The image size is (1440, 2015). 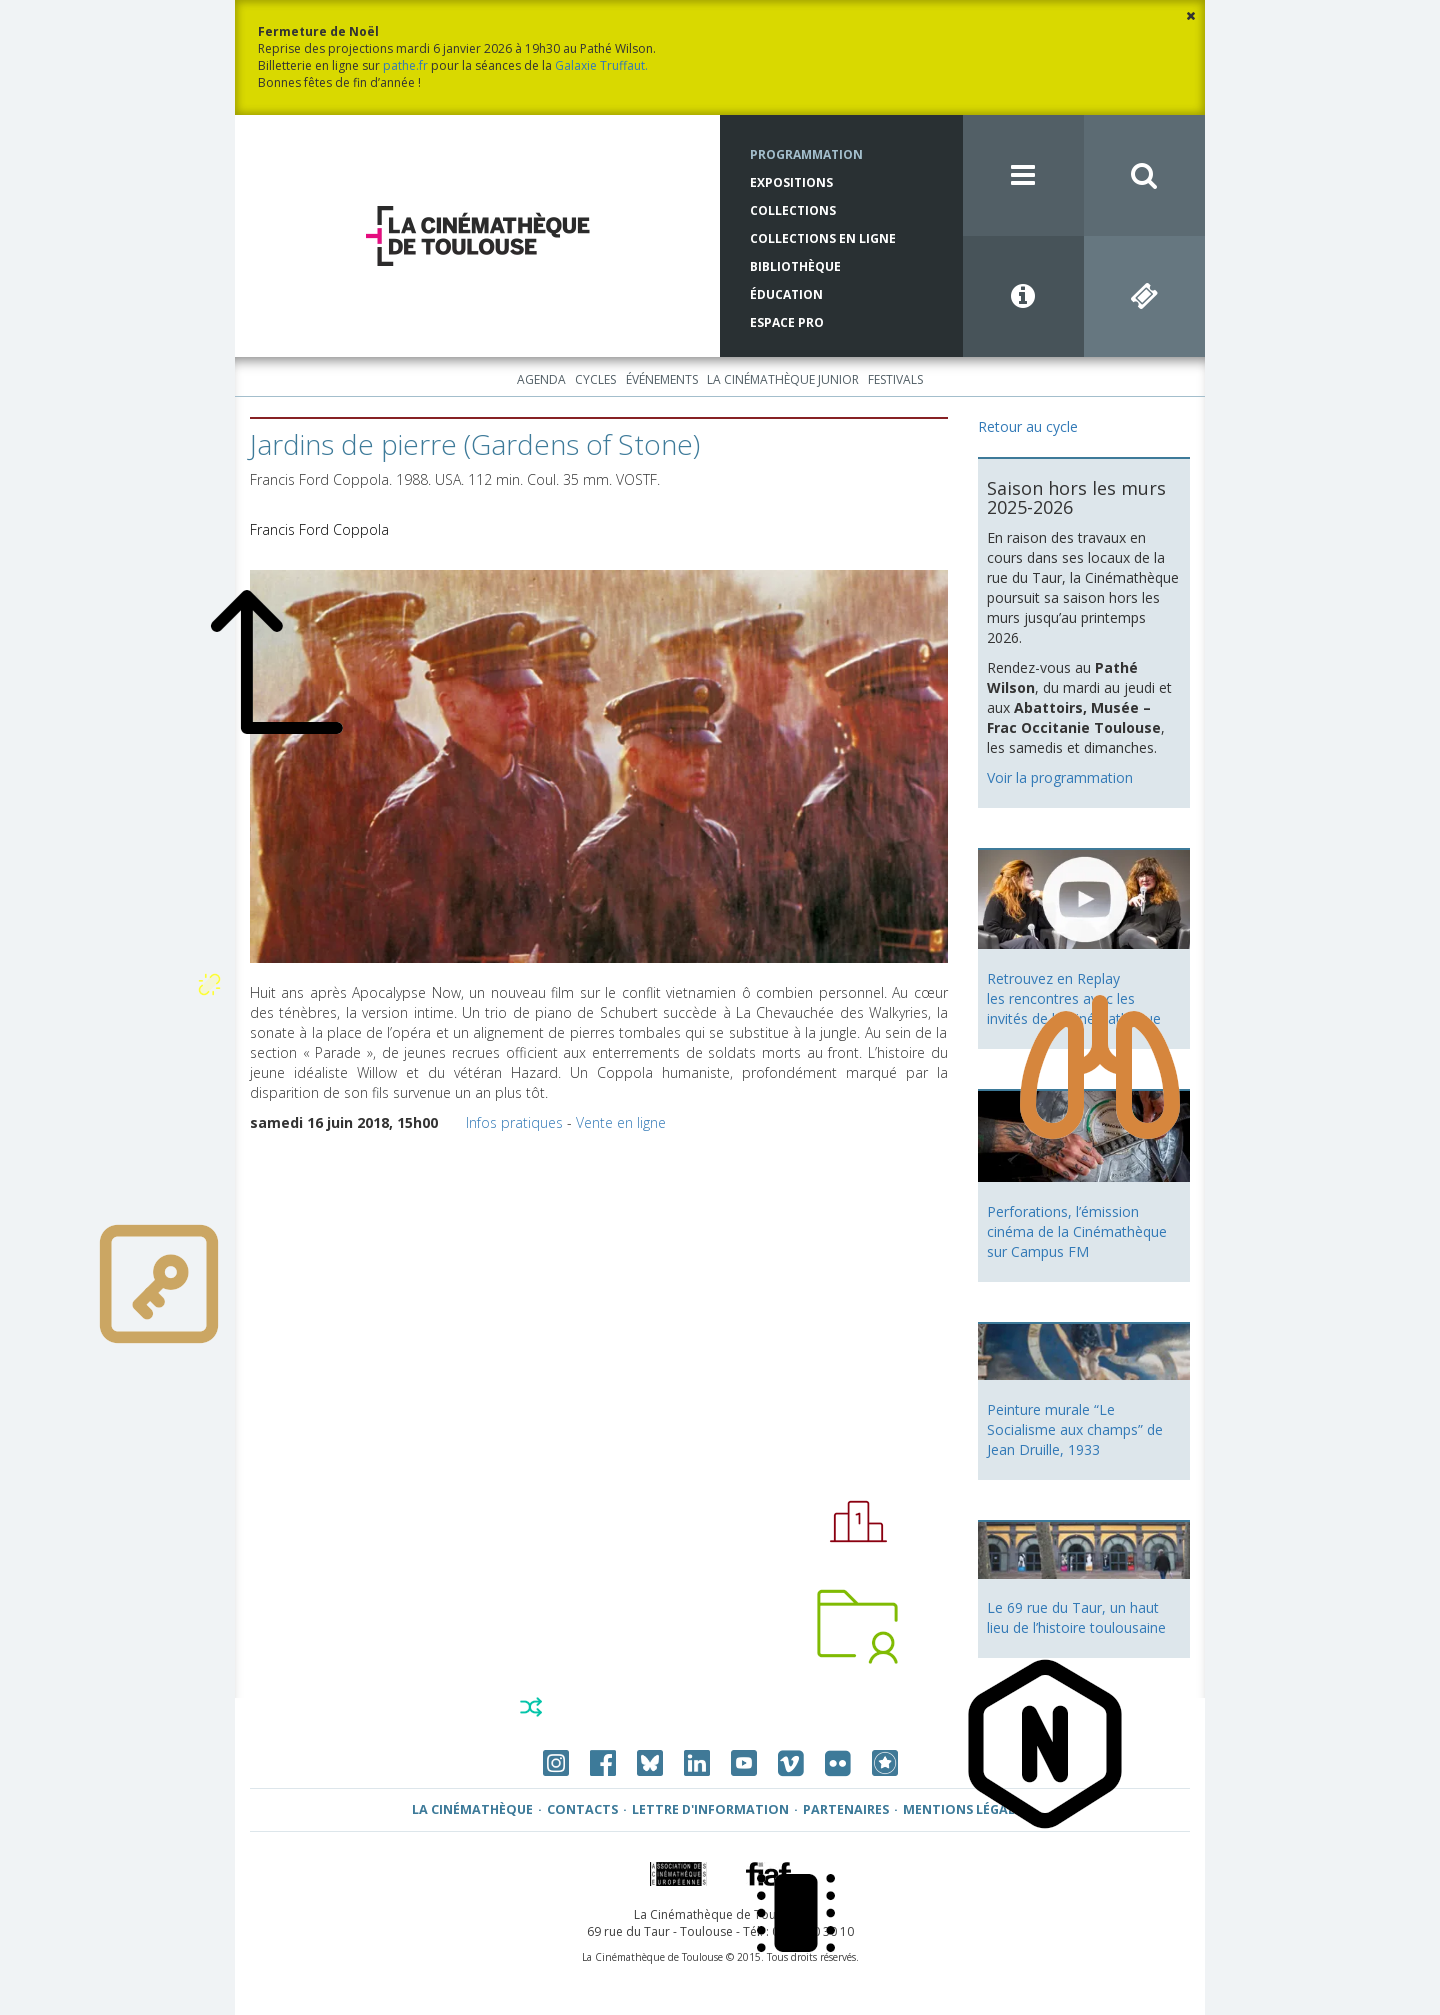 What do you see at coordinates (277, 662) in the screenshot?
I see `go back and up to previous level` at bounding box center [277, 662].